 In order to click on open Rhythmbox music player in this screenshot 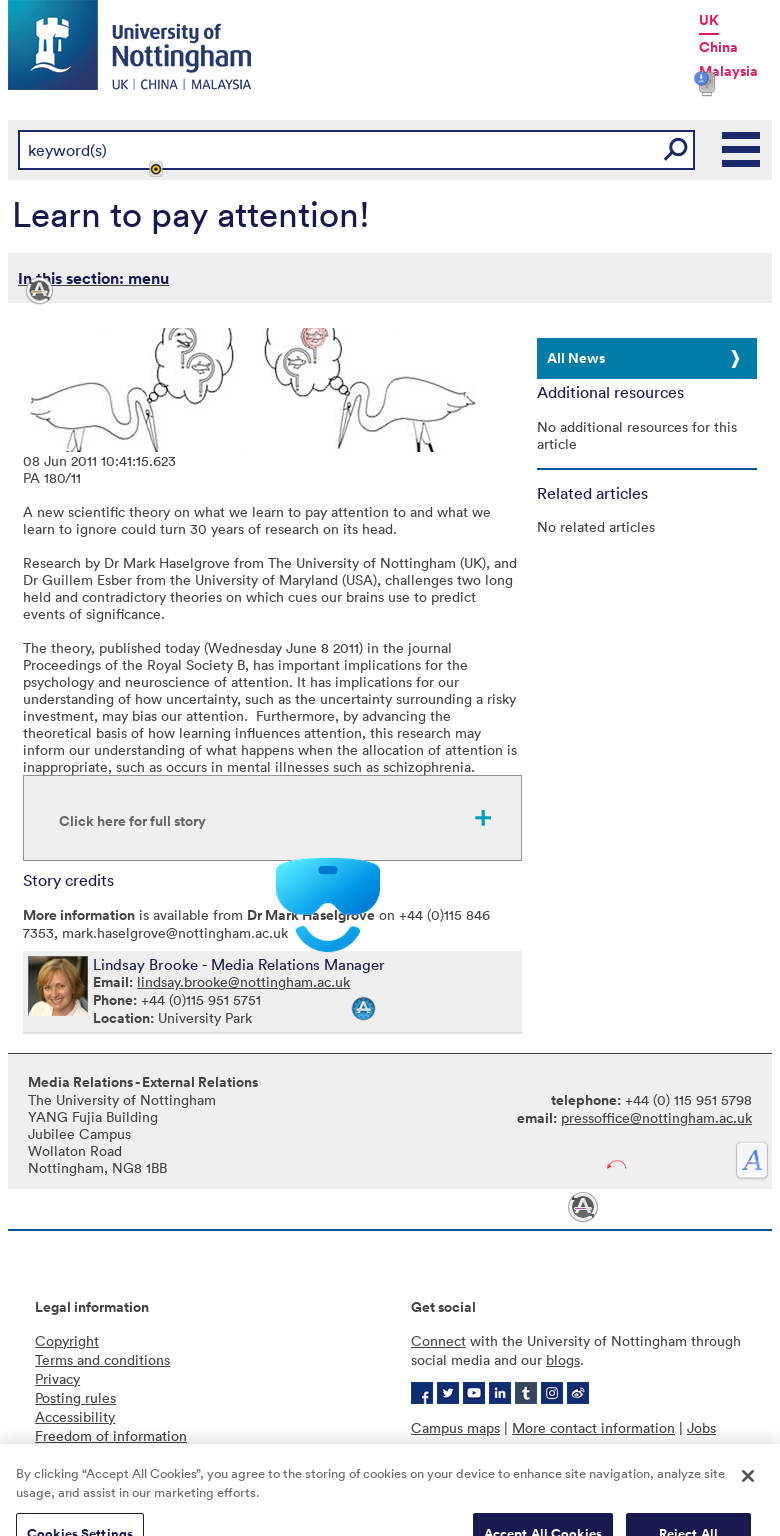, I will do `click(156, 169)`.